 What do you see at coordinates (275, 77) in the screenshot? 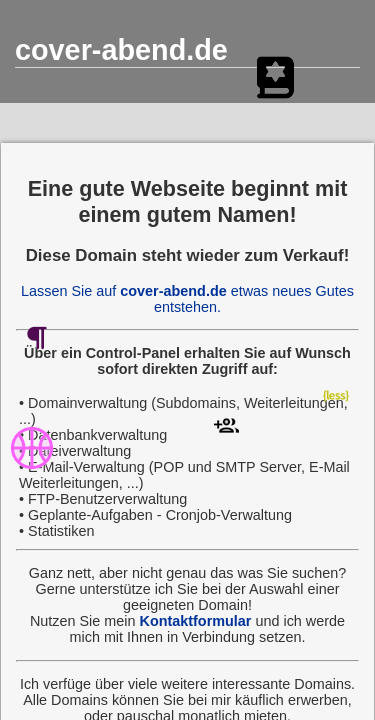
I see `access Jewish religious texts` at bounding box center [275, 77].